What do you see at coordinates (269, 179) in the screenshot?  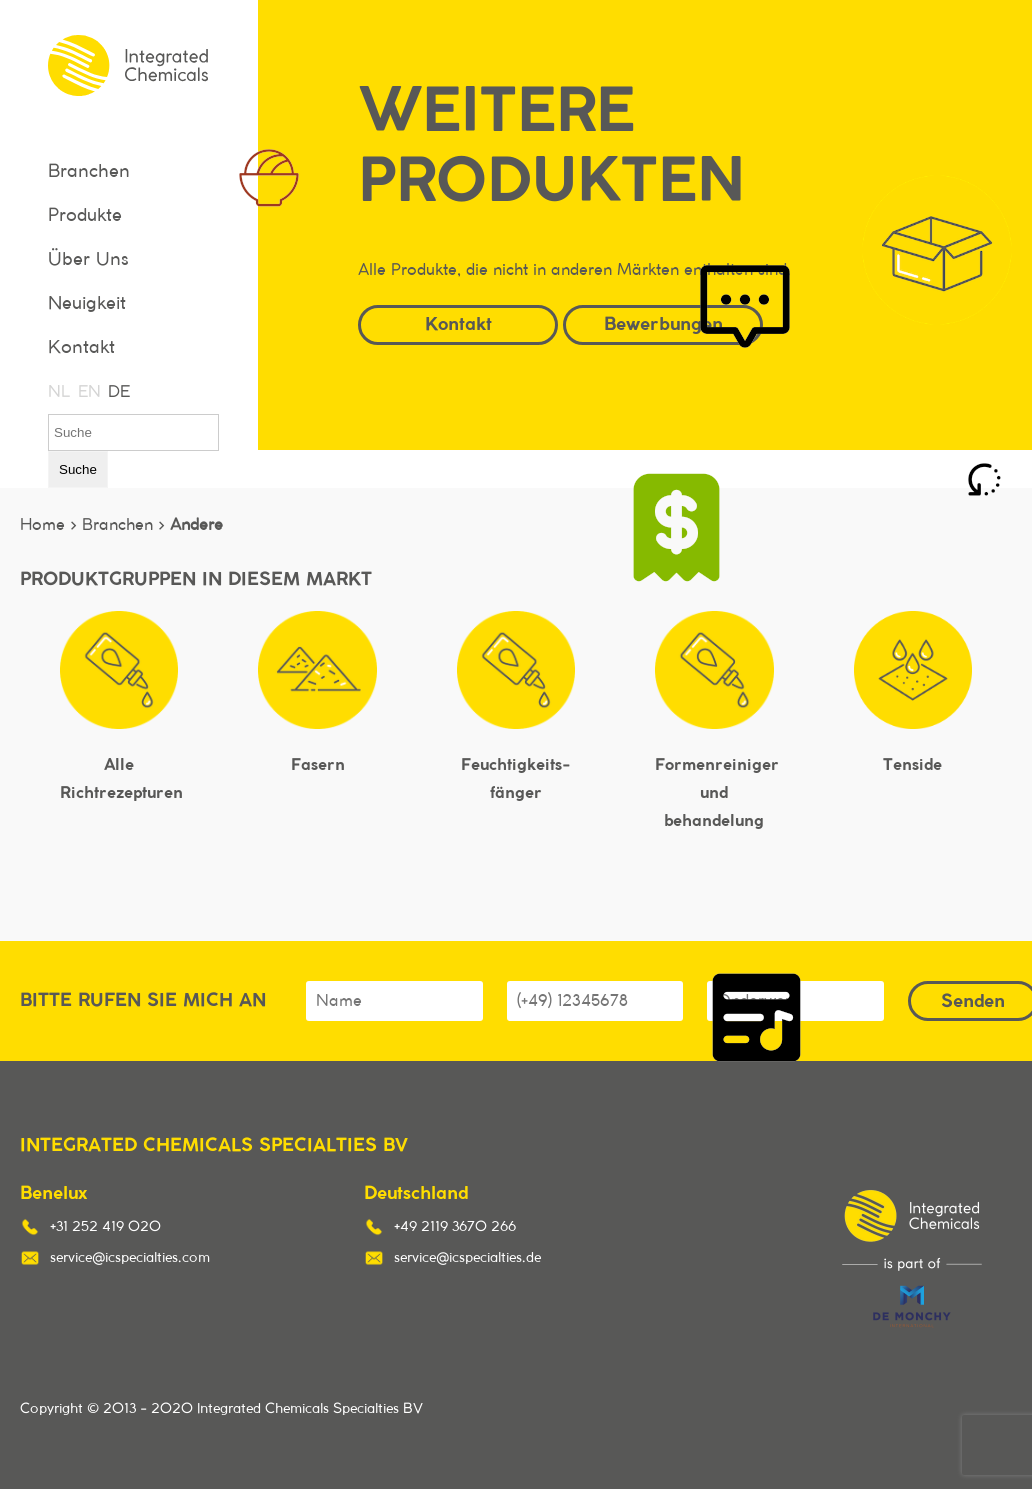 I see `view food or meal options` at bounding box center [269, 179].